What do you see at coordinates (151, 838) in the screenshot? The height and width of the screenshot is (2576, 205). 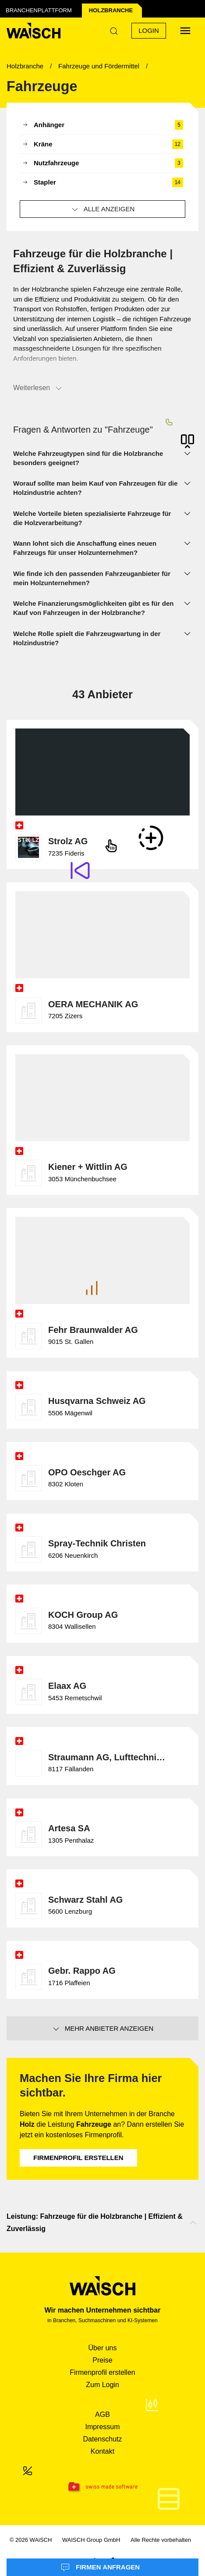 I see `add new item with loading or processing state` at bounding box center [151, 838].